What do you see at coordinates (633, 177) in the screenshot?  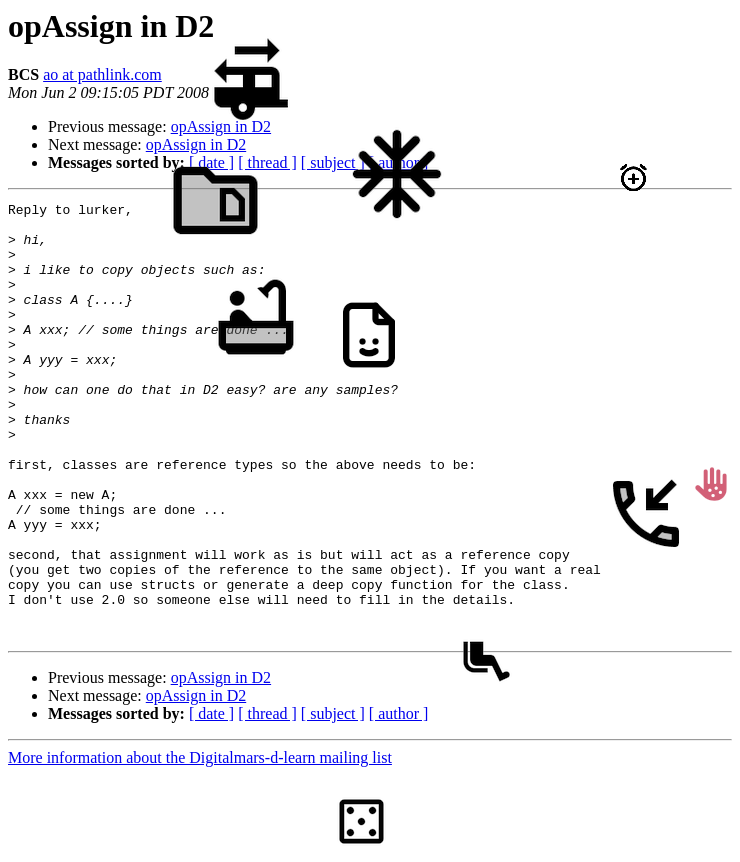 I see `add a new alarm` at bounding box center [633, 177].